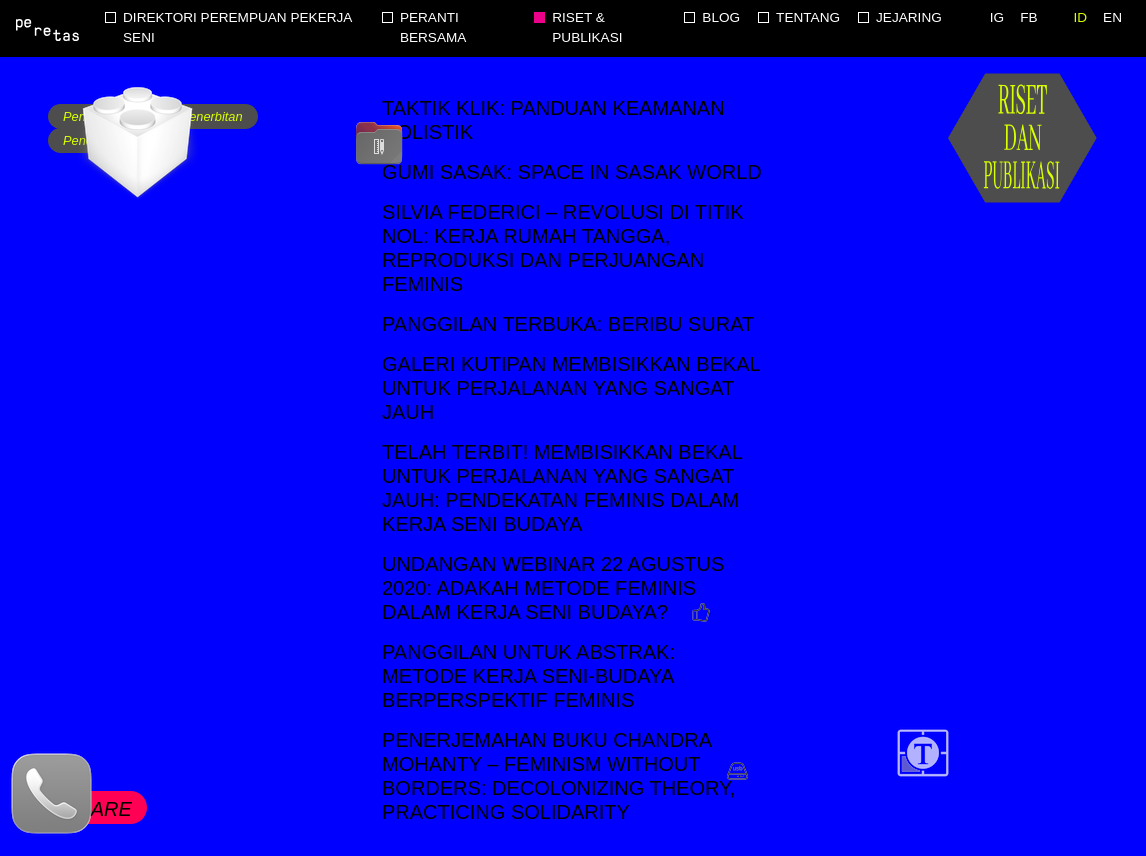 The width and height of the screenshot is (1146, 856). What do you see at coordinates (137, 143) in the screenshot?
I see `a plugin or extension module` at bounding box center [137, 143].